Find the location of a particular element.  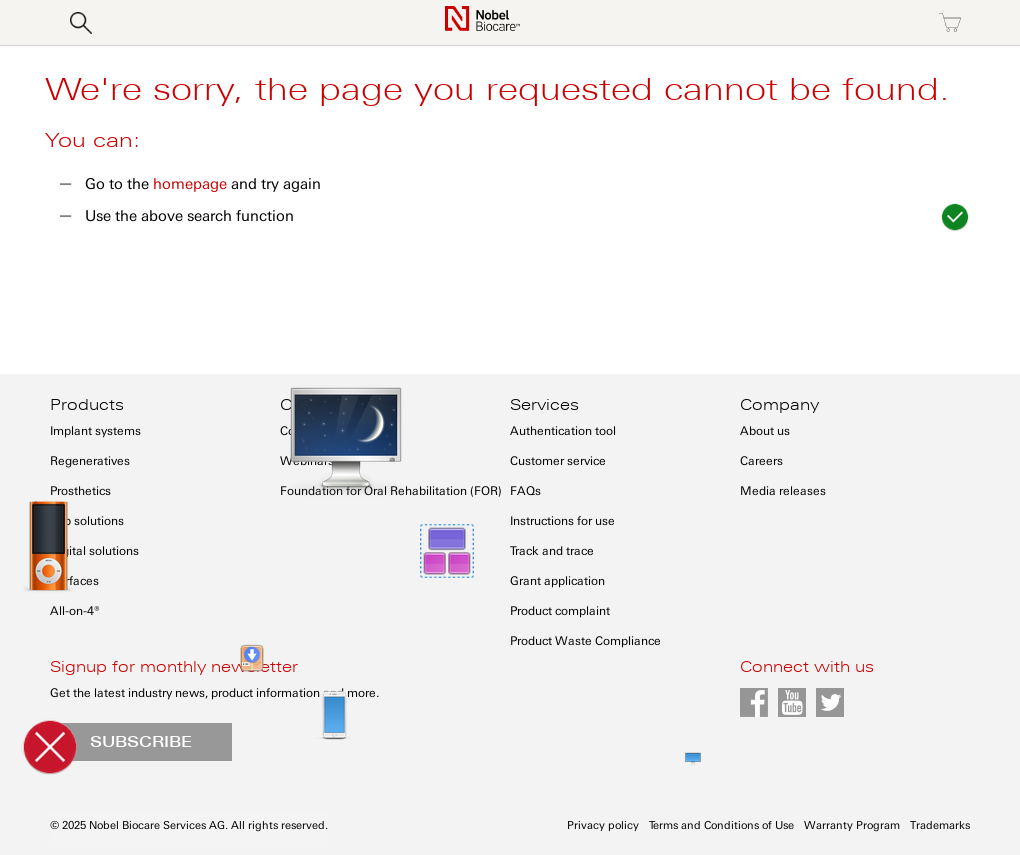

indicates file is synced and shared successfully is located at coordinates (955, 217).